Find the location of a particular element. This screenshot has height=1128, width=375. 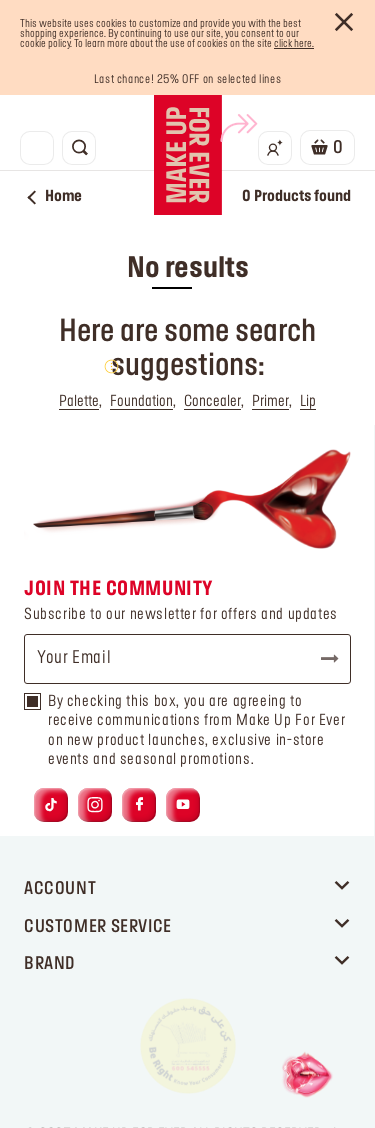

open more options menu is located at coordinates (111, 366).